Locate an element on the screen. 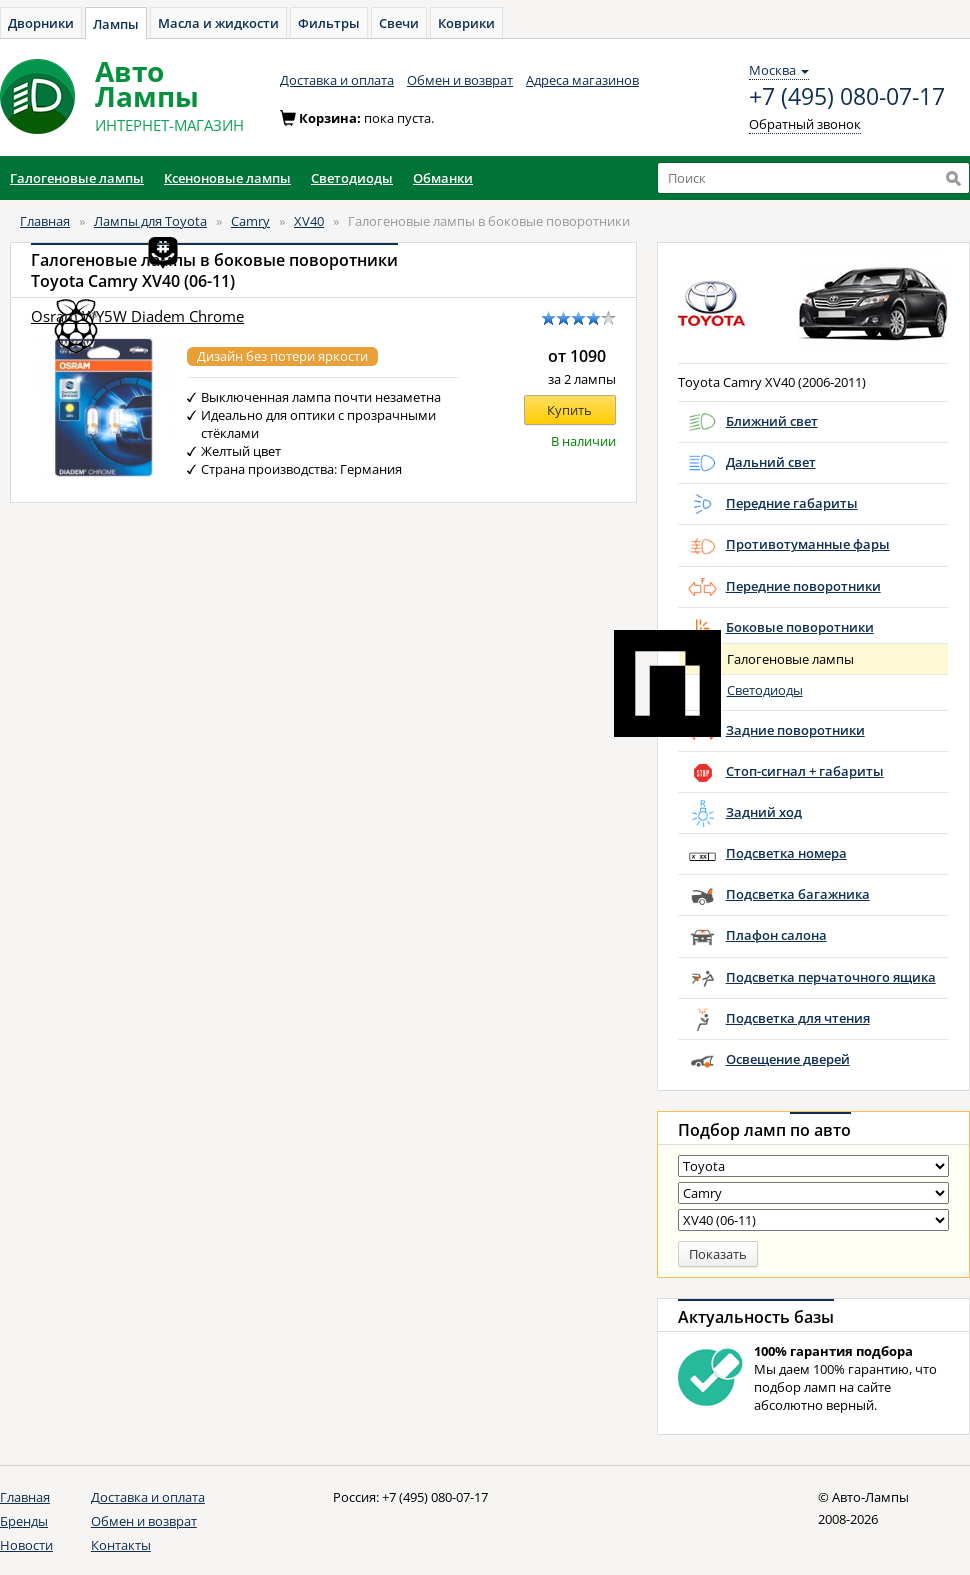 This screenshot has width=970, height=1575. open GroupMe messaging app is located at coordinates (163, 253).